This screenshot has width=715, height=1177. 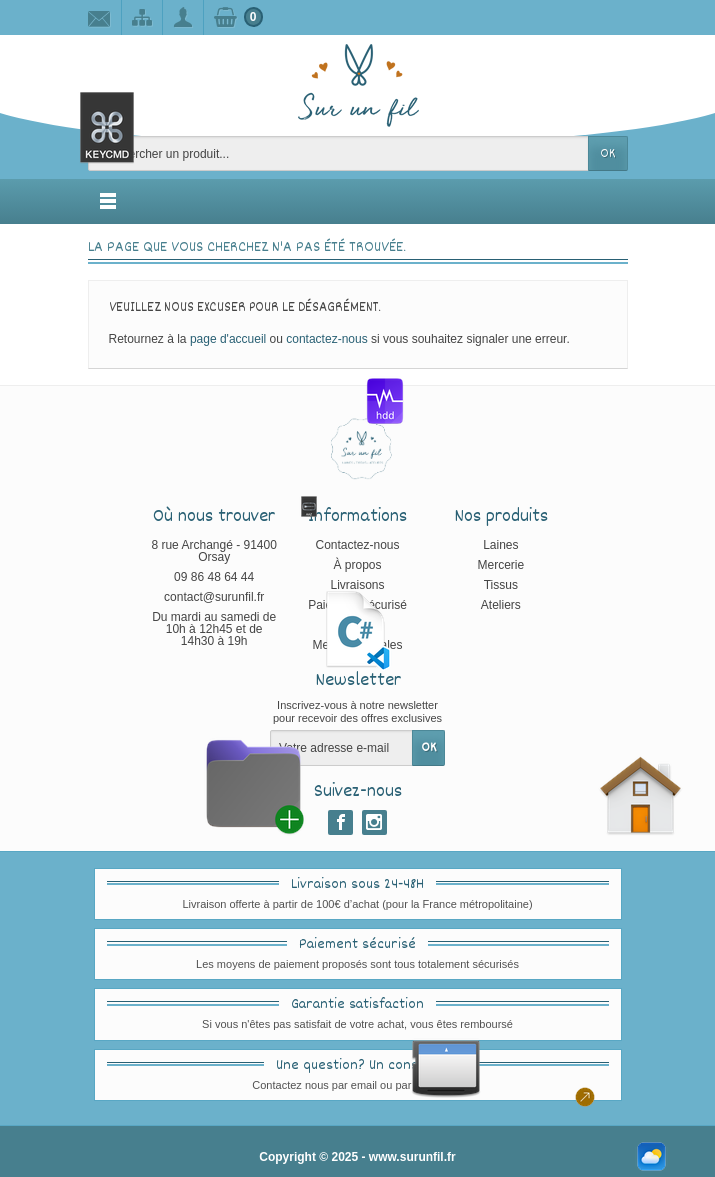 What do you see at coordinates (309, 507) in the screenshot?
I see `audio analyzer or metering tool in GarageBand` at bounding box center [309, 507].